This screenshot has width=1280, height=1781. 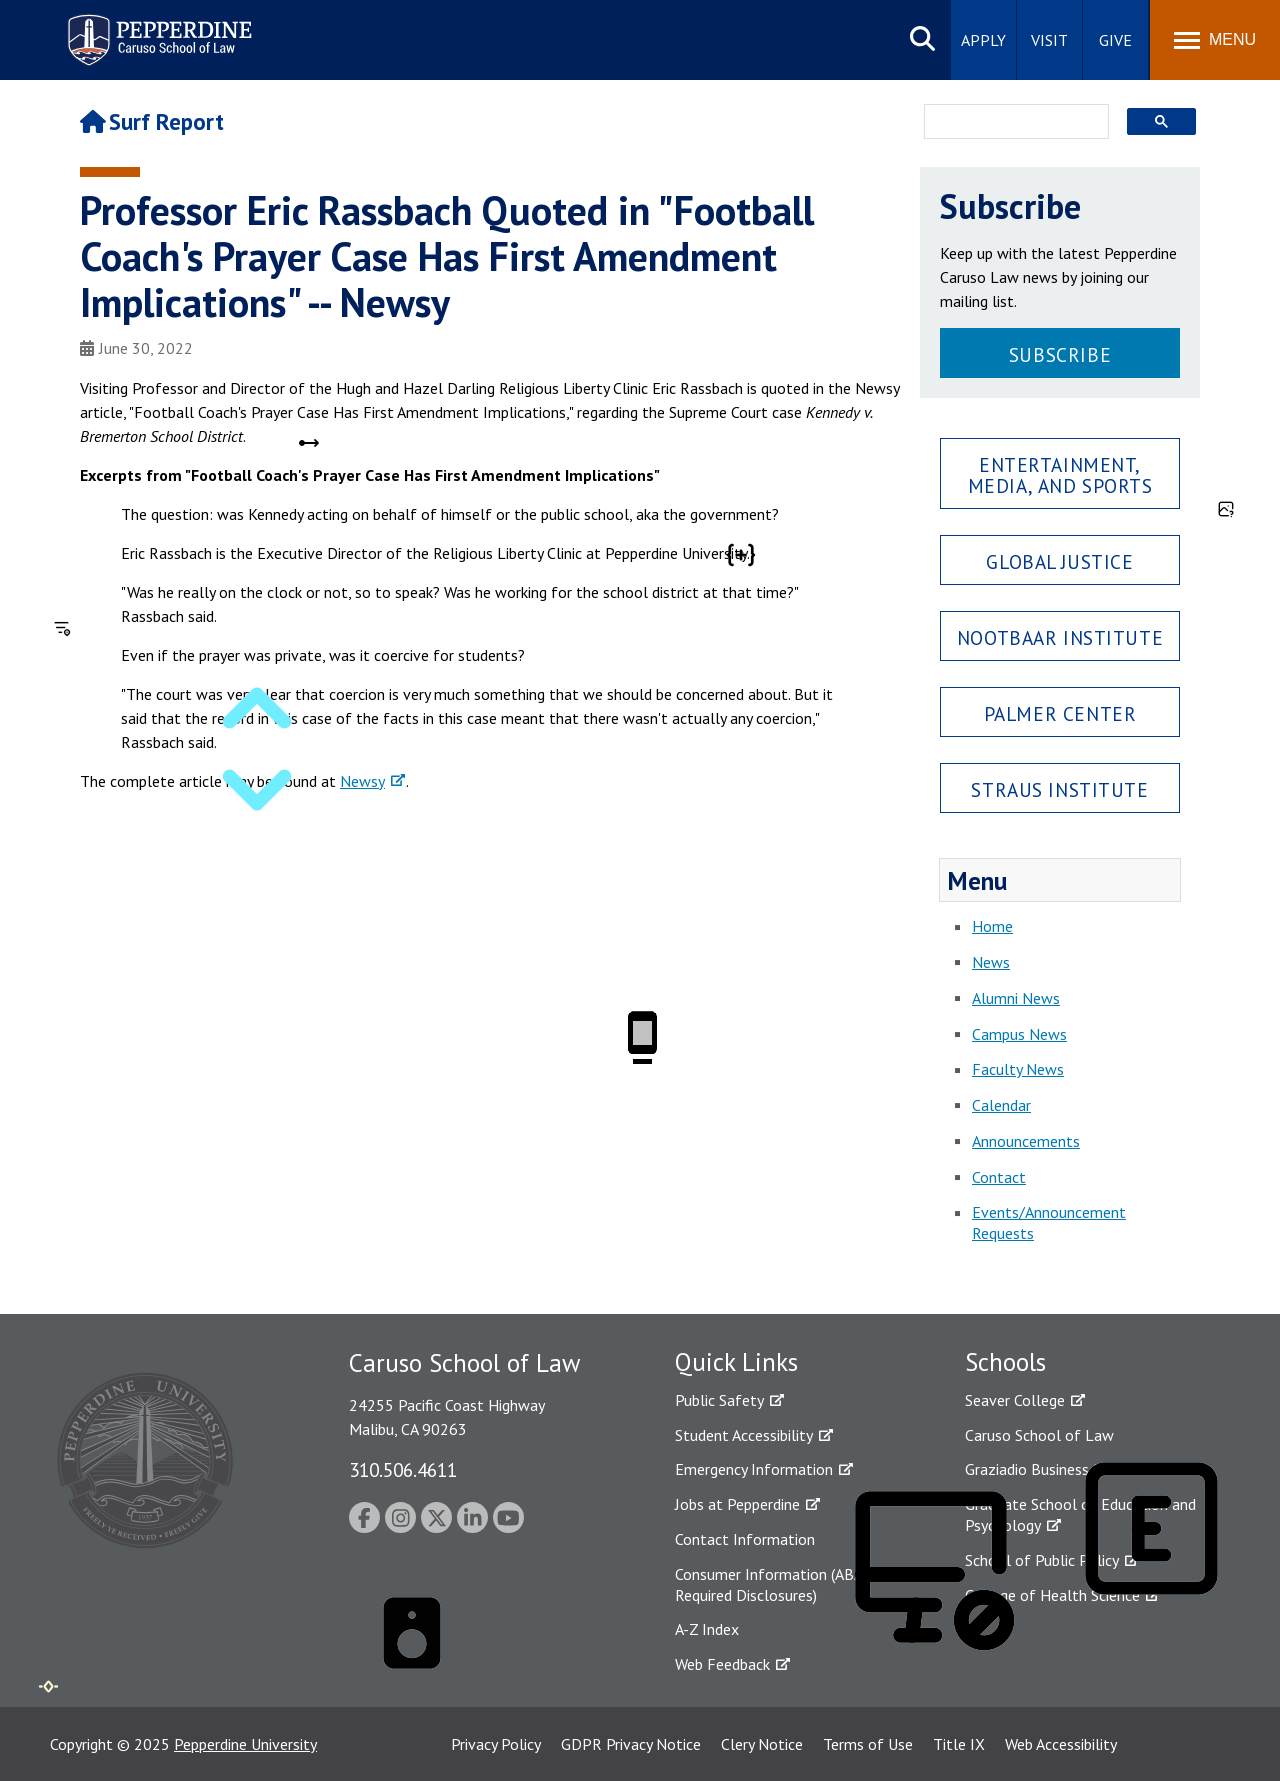 I want to click on align keyframe to horizontal center, so click(x=48, y=1686).